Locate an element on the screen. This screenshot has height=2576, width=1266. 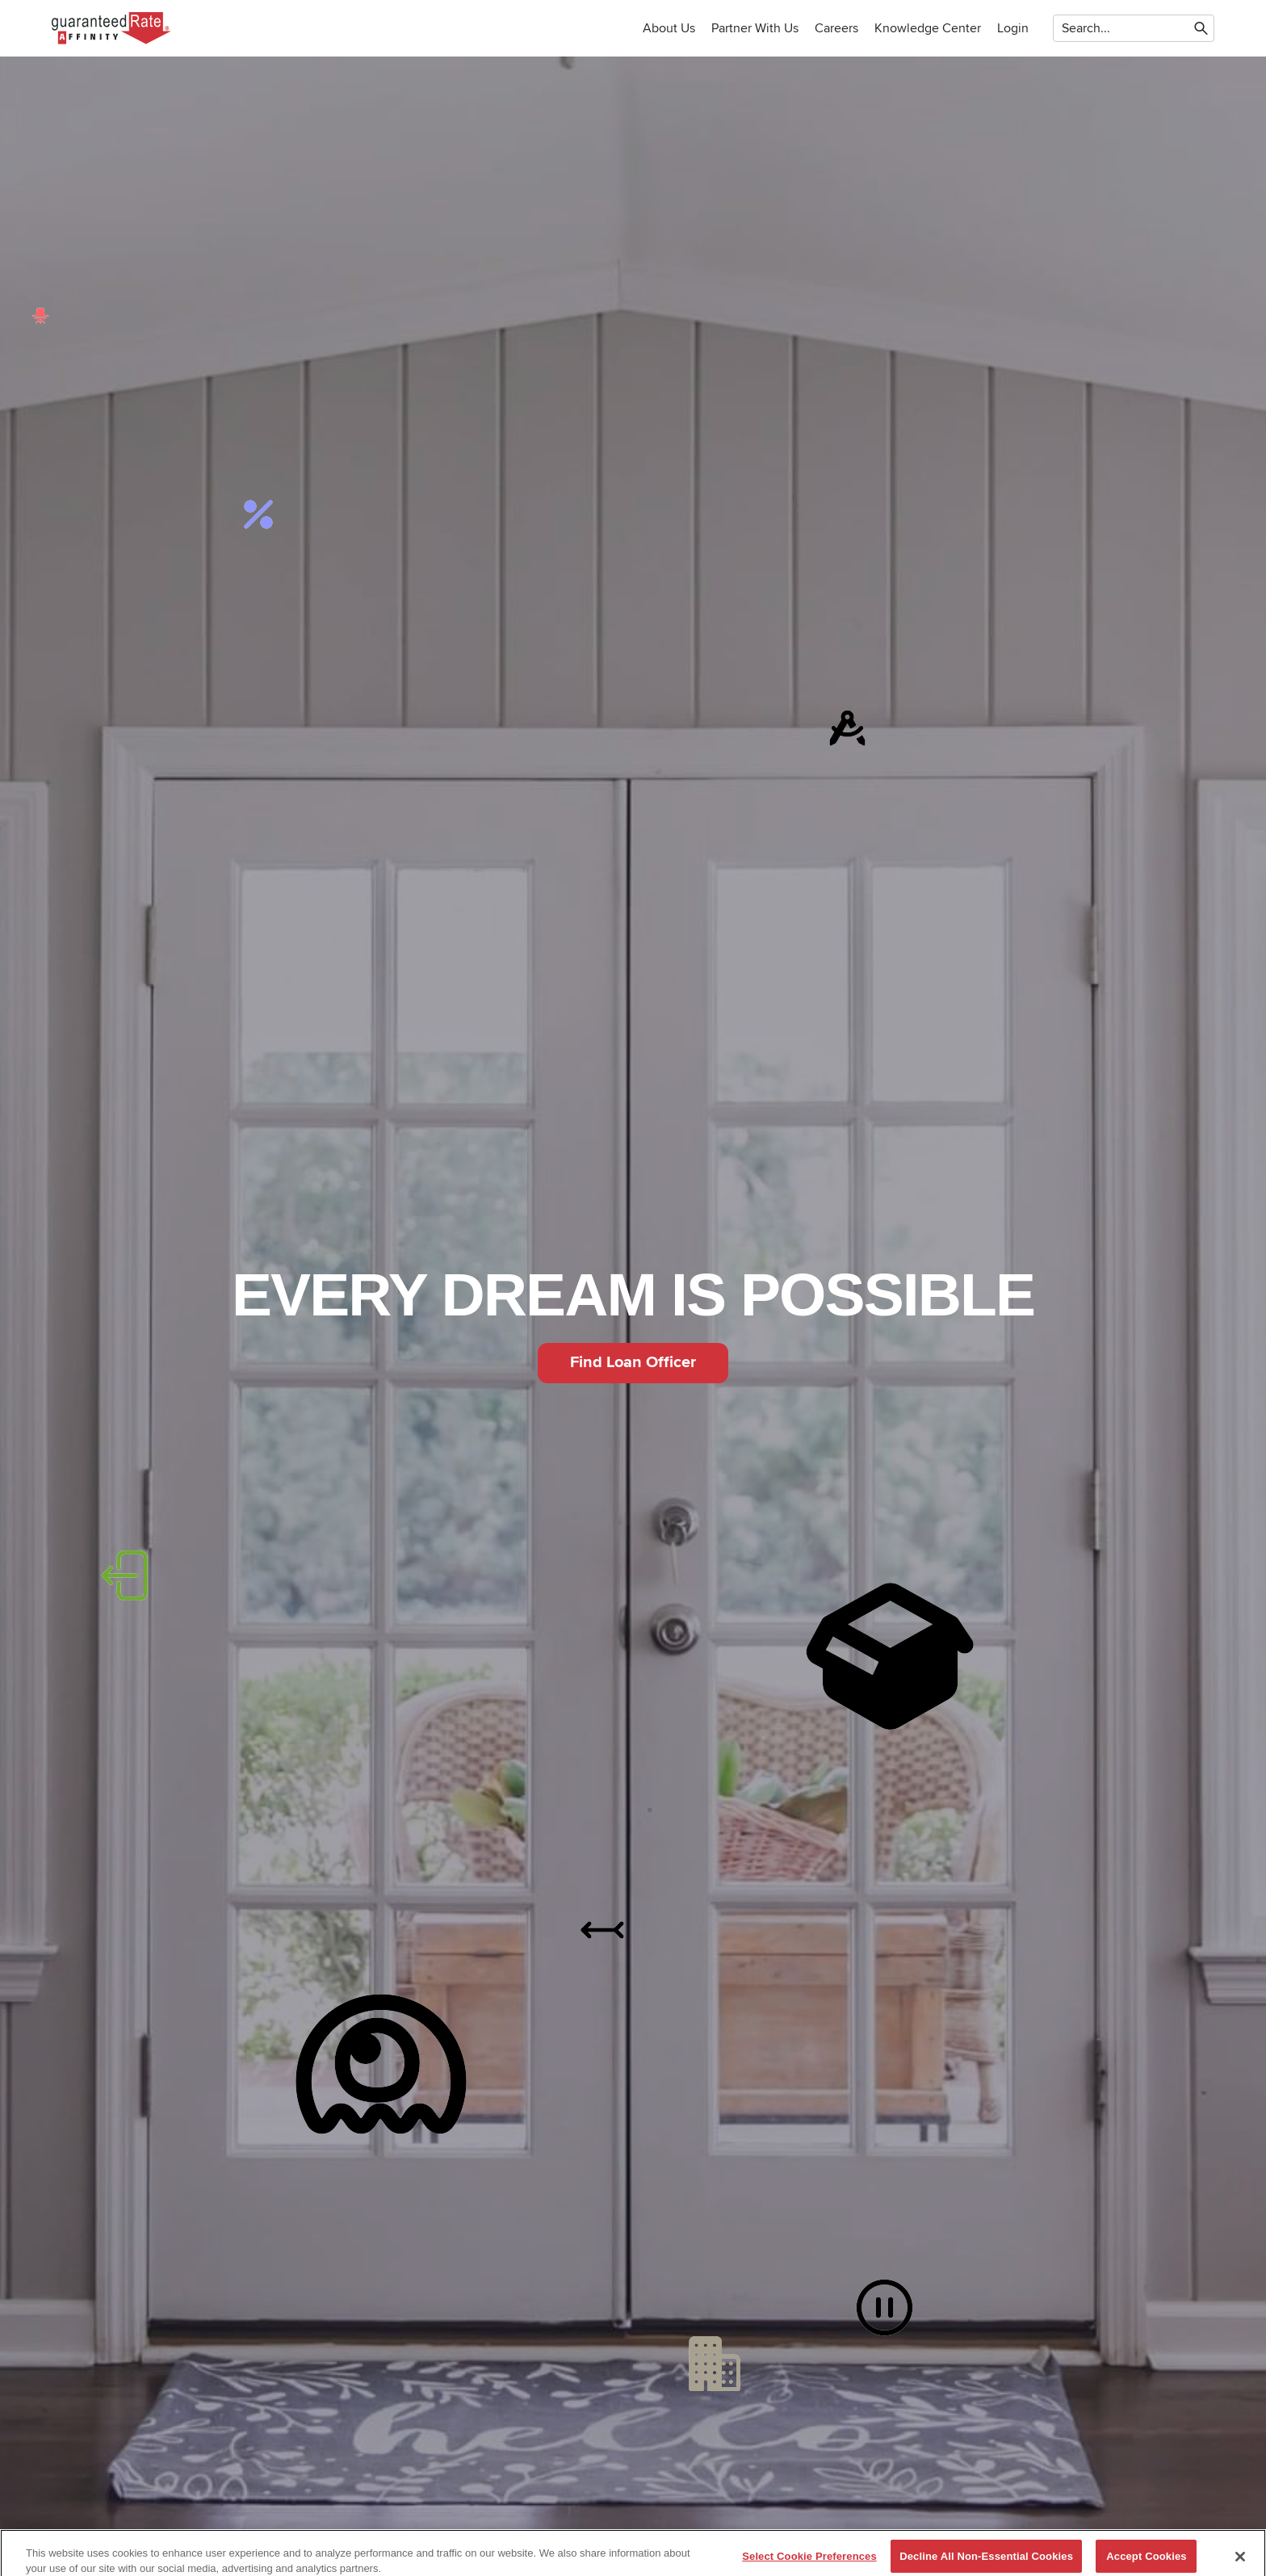
view business or company information is located at coordinates (715, 2364).